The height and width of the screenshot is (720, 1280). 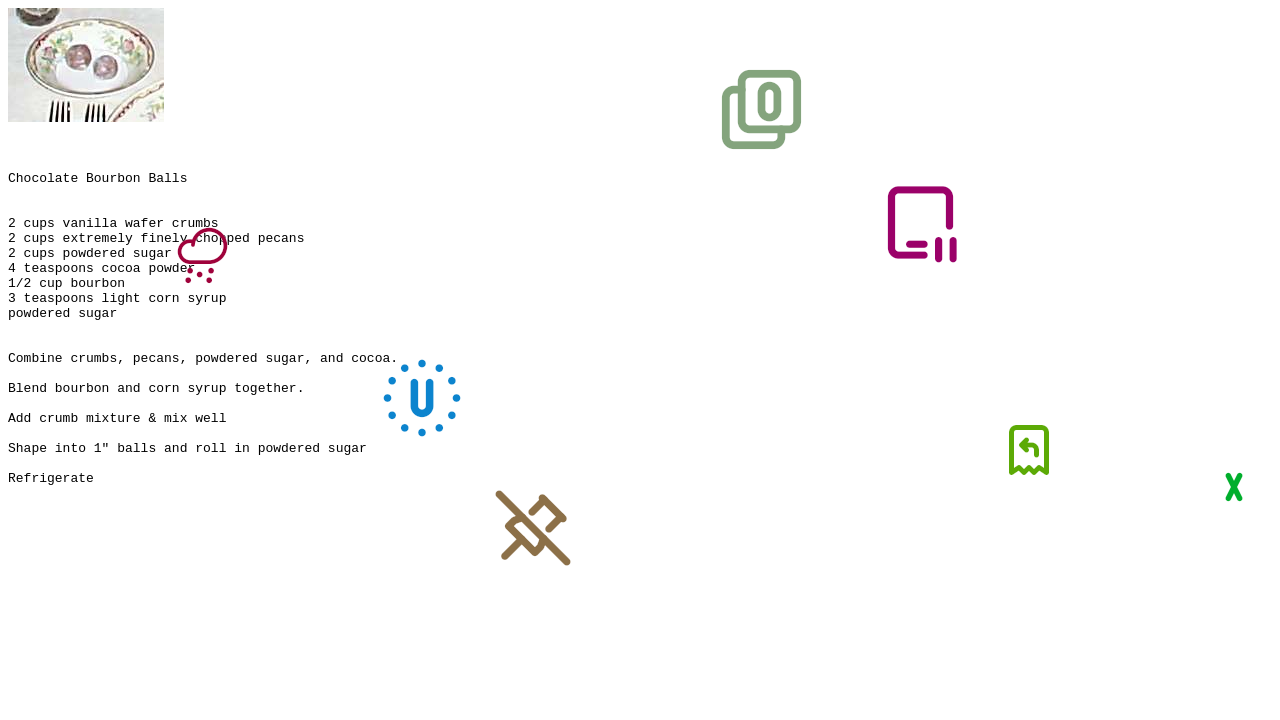 I want to click on indicates snowy weather conditions, so click(x=202, y=254).